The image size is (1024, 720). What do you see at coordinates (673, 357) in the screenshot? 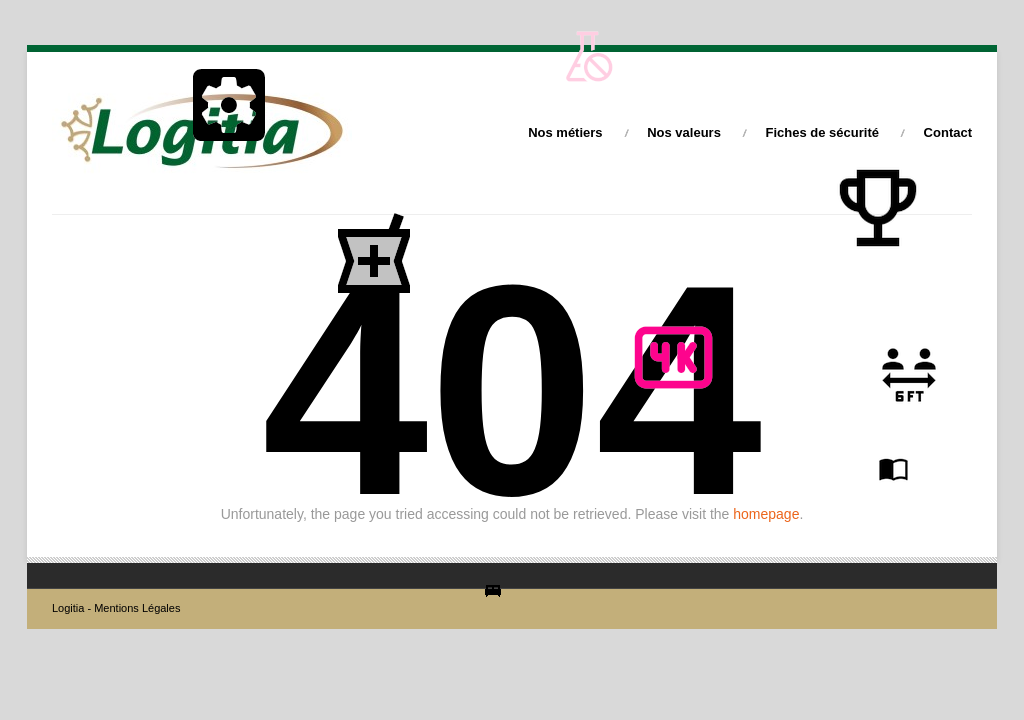
I see `indicates 4K resolution video quality` at bounding box center [673, 357].